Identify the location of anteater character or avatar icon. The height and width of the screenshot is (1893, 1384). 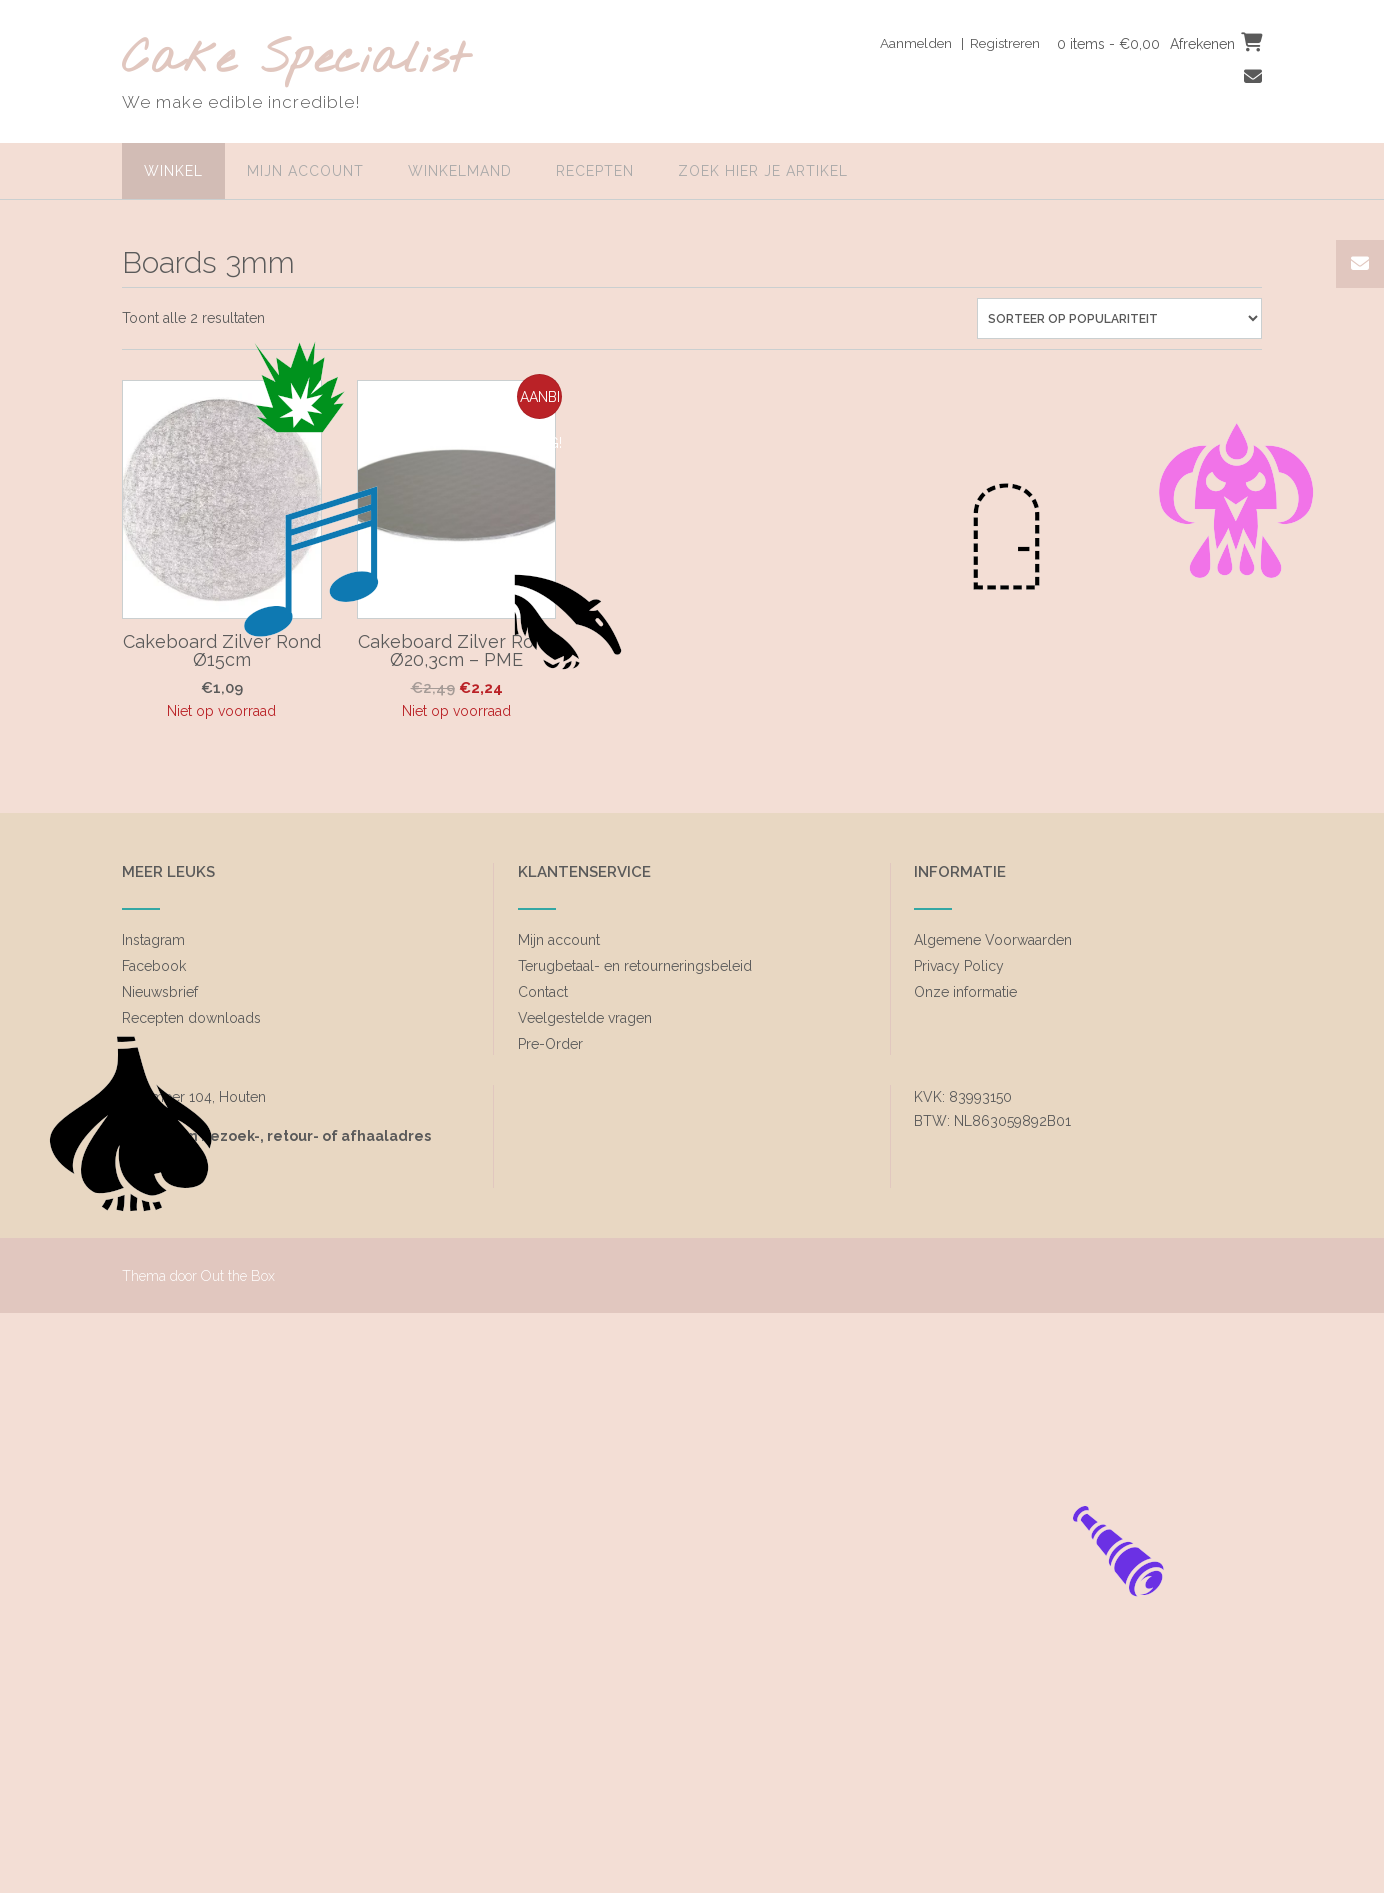
(568, 622).